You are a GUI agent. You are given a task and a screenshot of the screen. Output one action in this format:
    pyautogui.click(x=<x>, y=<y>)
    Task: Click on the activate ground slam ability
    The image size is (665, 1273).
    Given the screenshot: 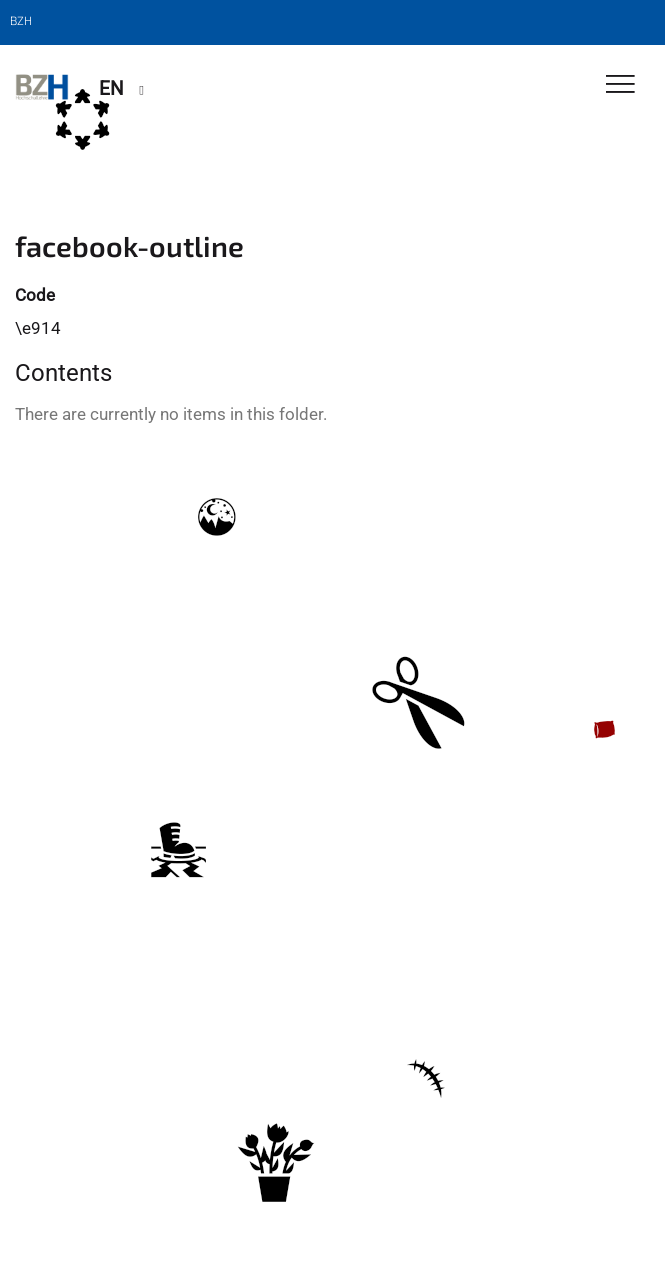 What is the action you would take?
    pyautogui.click(x=178, y=849)
    